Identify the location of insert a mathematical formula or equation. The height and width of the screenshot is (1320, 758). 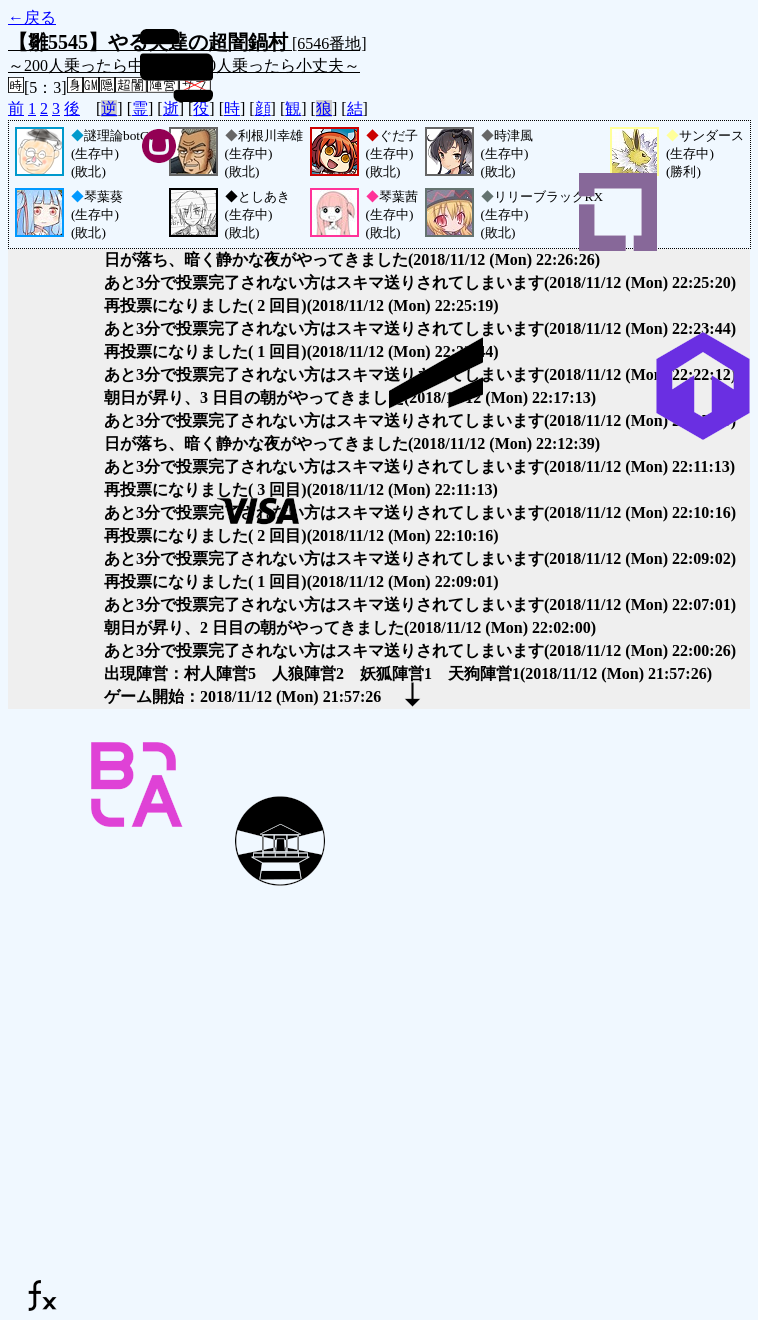
(42, 1295).